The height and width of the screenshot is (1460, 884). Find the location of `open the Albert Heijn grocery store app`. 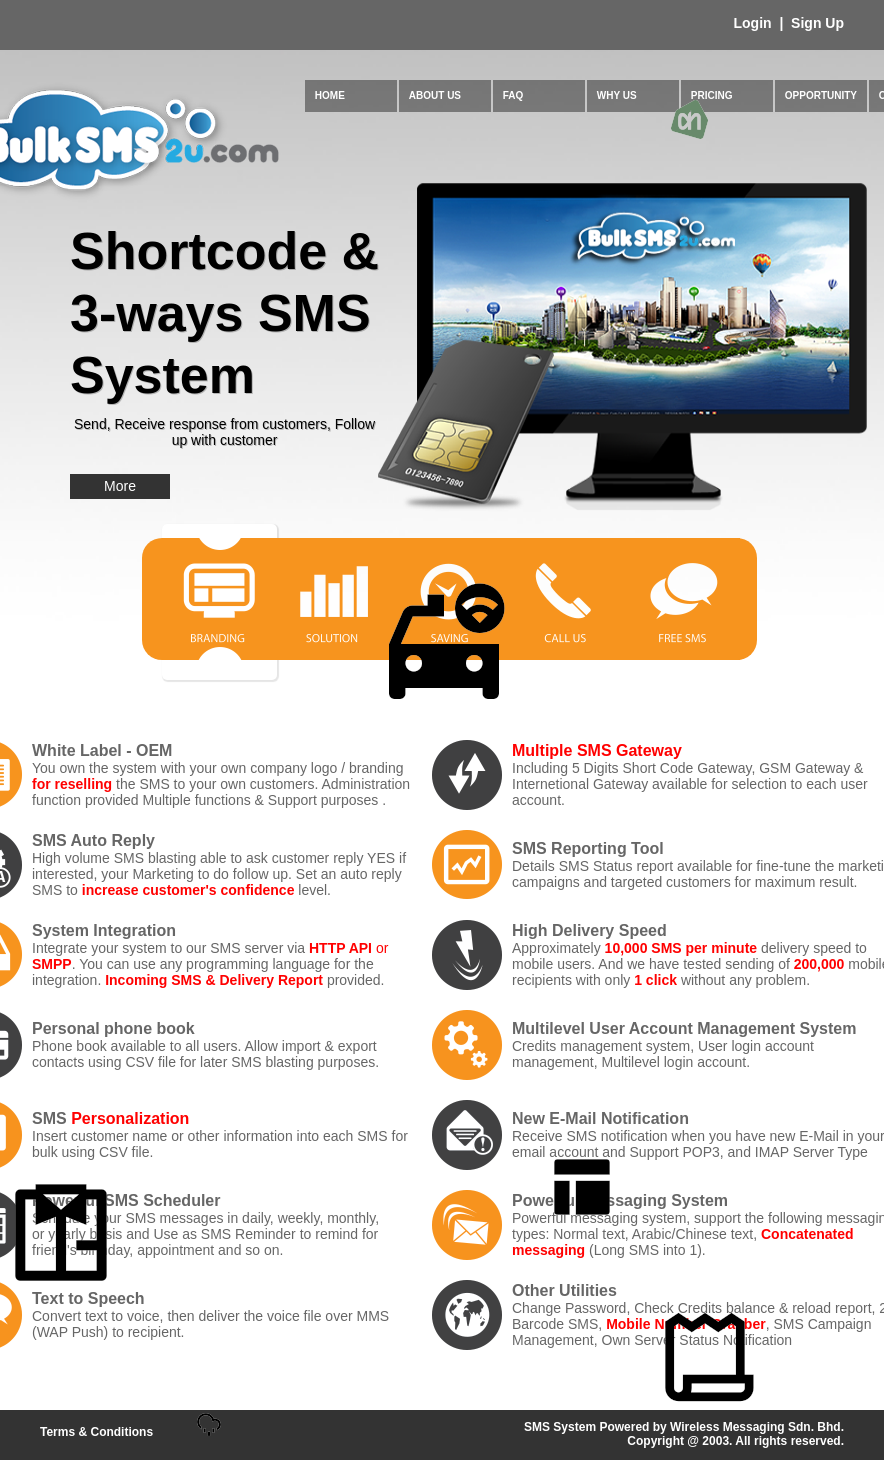

open the Albert Heijn grocery store app is located at coordinates (689, 119).